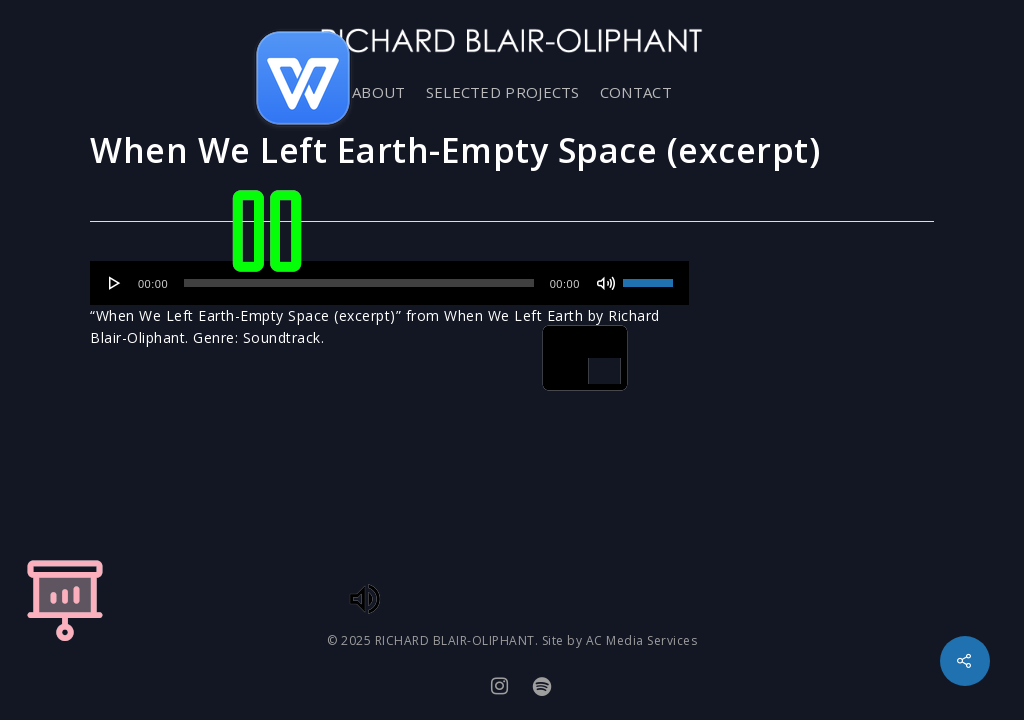 The image size is (1024, 720). Describe the element at coordinates (585, 358) in the screenshot. I see `enable picture-in-picture mode` at that location.